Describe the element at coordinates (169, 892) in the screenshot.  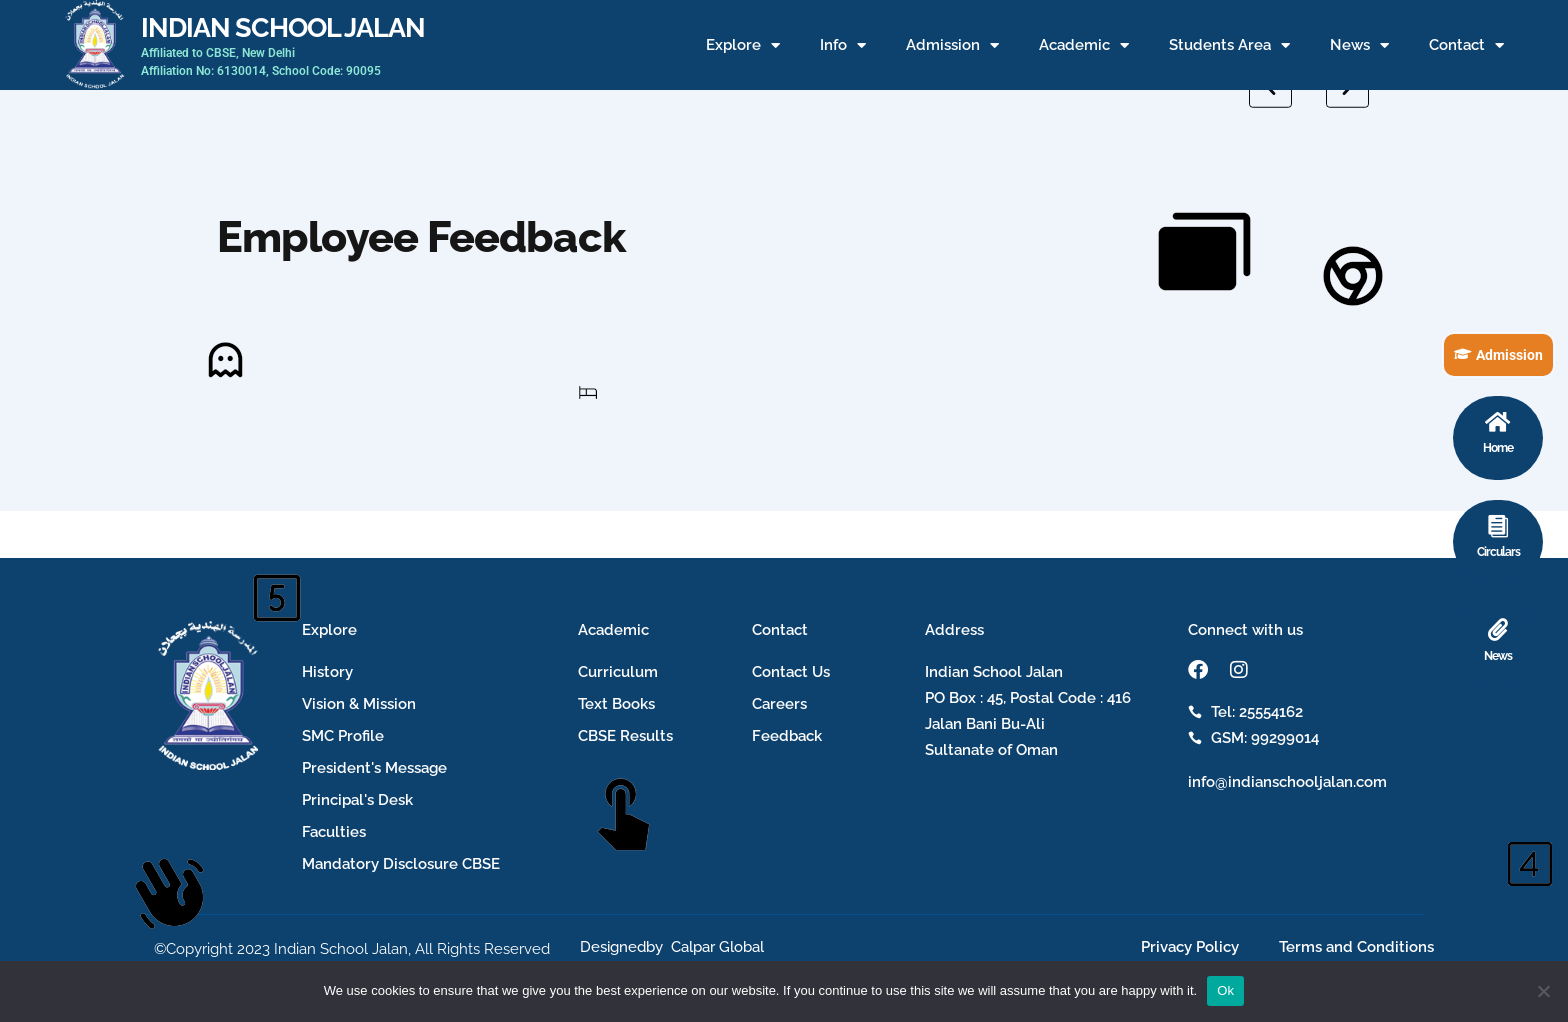
I see `greet or welcome a new user` at that location.